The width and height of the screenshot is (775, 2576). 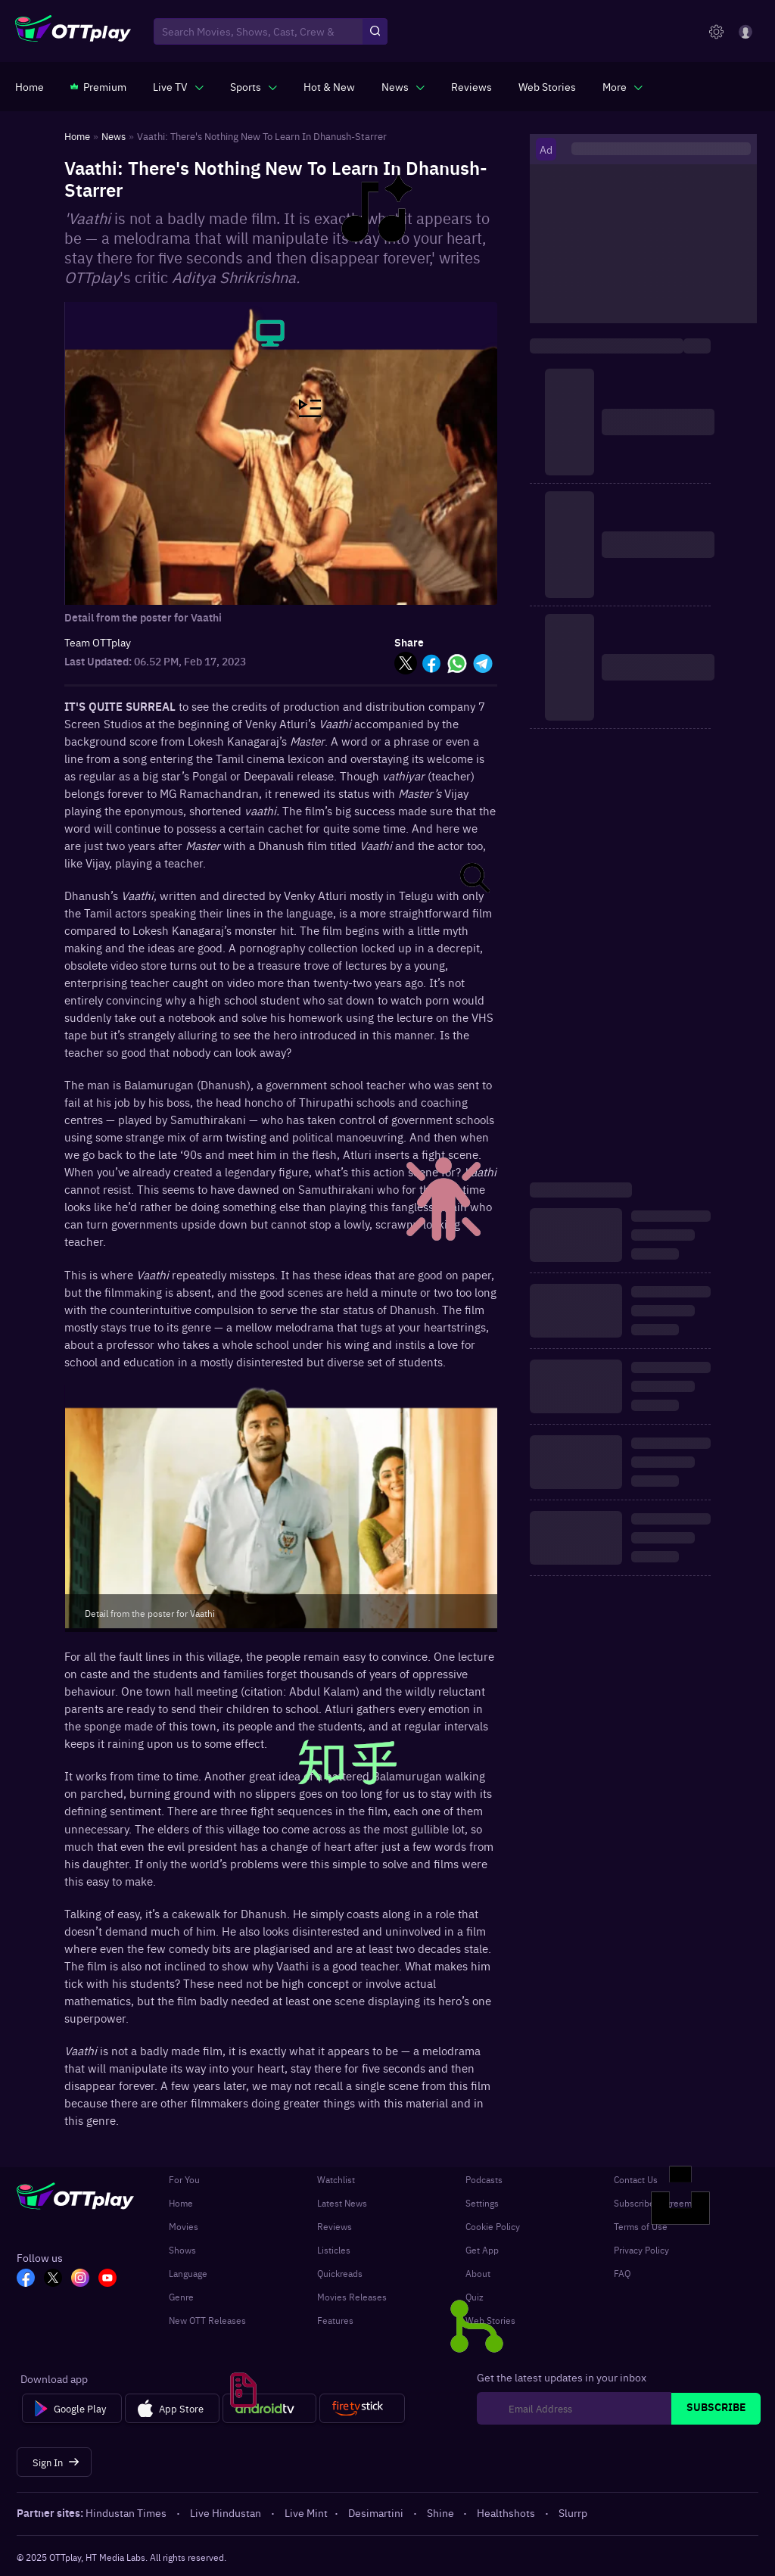 What do you see at coordinates (243, 2390) in the screenshot?
I see `view compressed or archived files` at bounding box center [243, 2390].